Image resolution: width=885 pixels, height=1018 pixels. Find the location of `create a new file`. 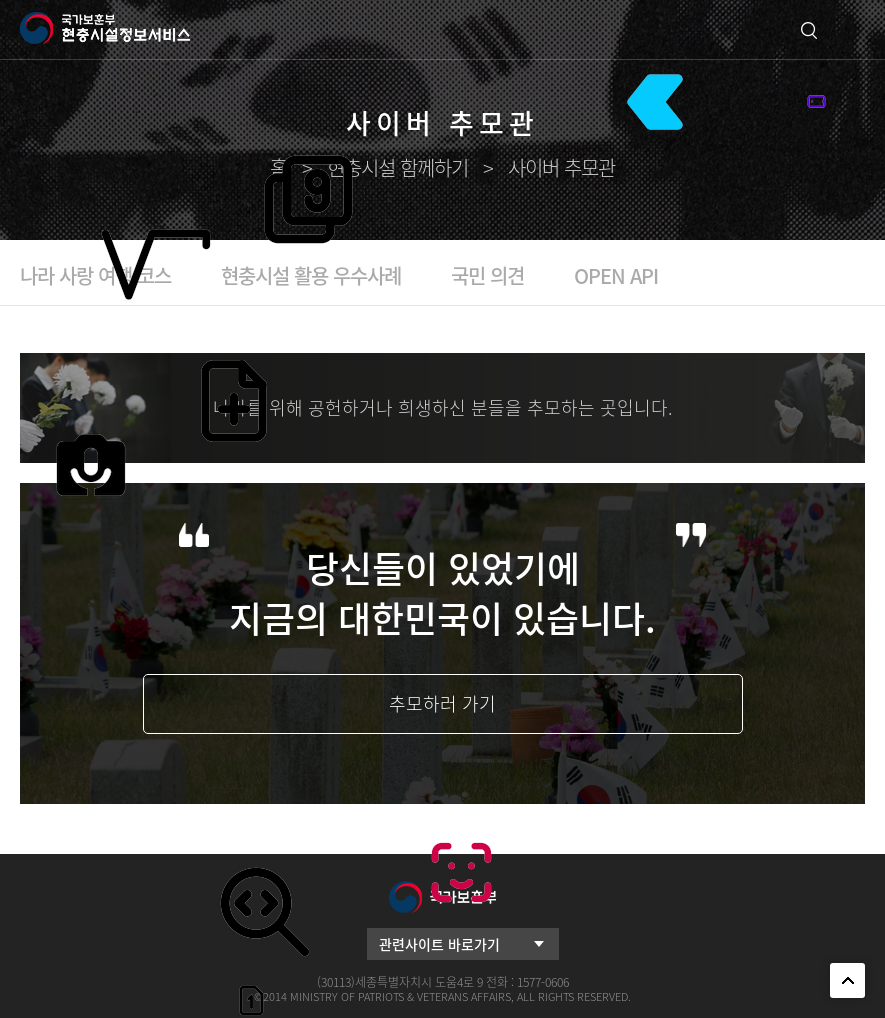

create a new file is located at coordinates (234, 401).